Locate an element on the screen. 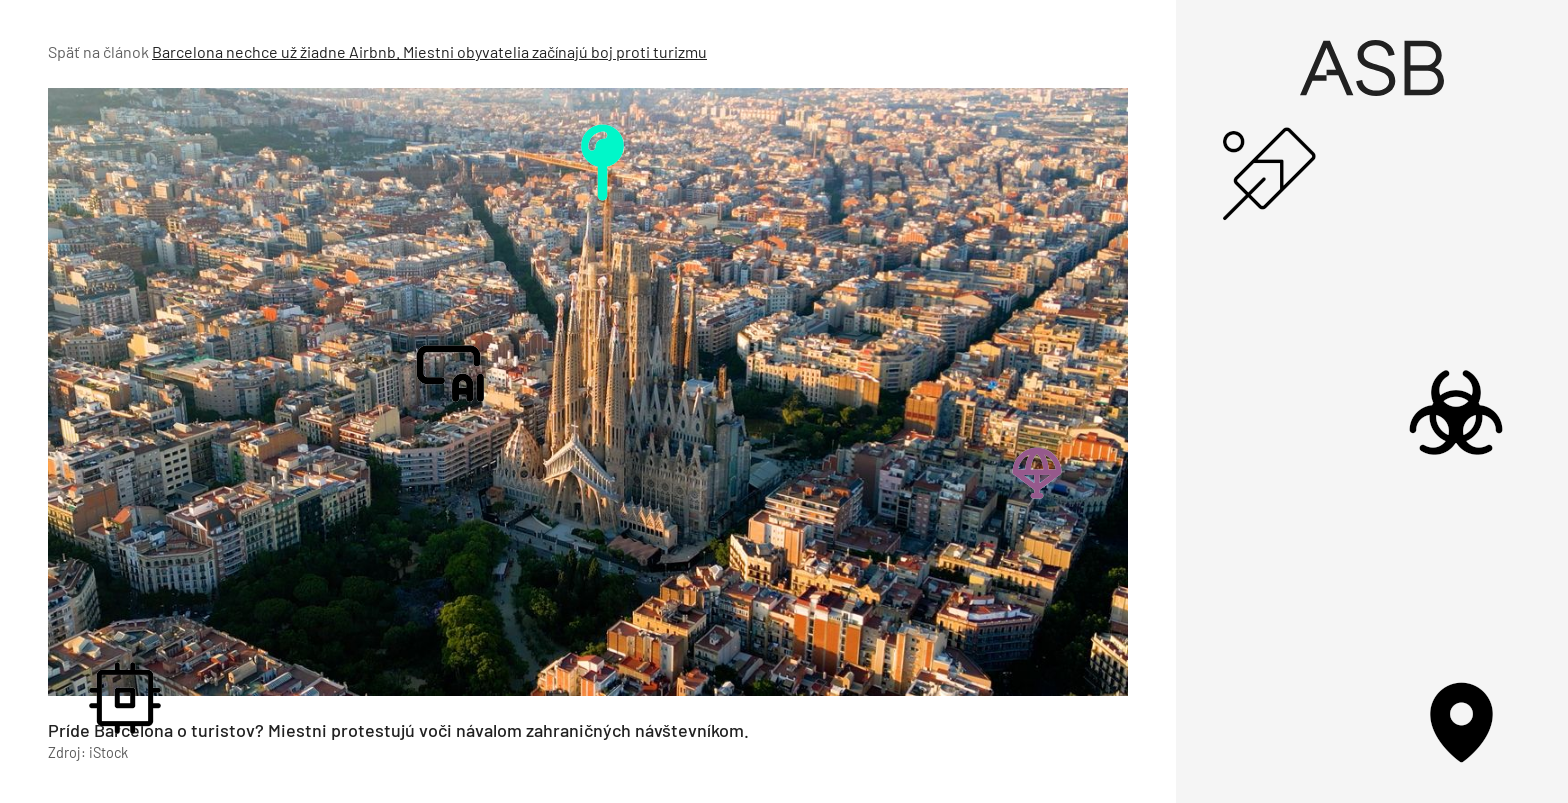 The height and width of the screenshot is (803, 1568). access emergency or backup options is located at coordinates (1037, 474).